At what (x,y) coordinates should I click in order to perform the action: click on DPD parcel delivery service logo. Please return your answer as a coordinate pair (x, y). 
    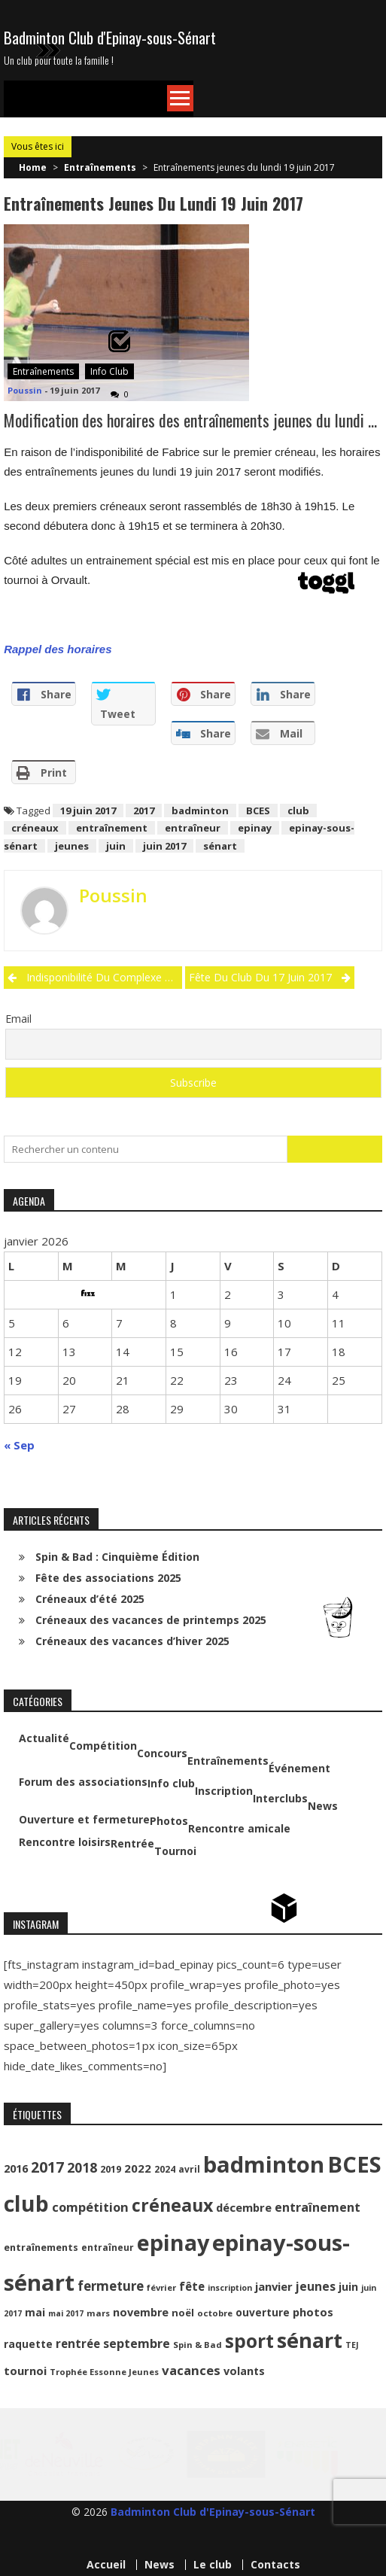
    Looking at the image, I should click on (284, 1908).